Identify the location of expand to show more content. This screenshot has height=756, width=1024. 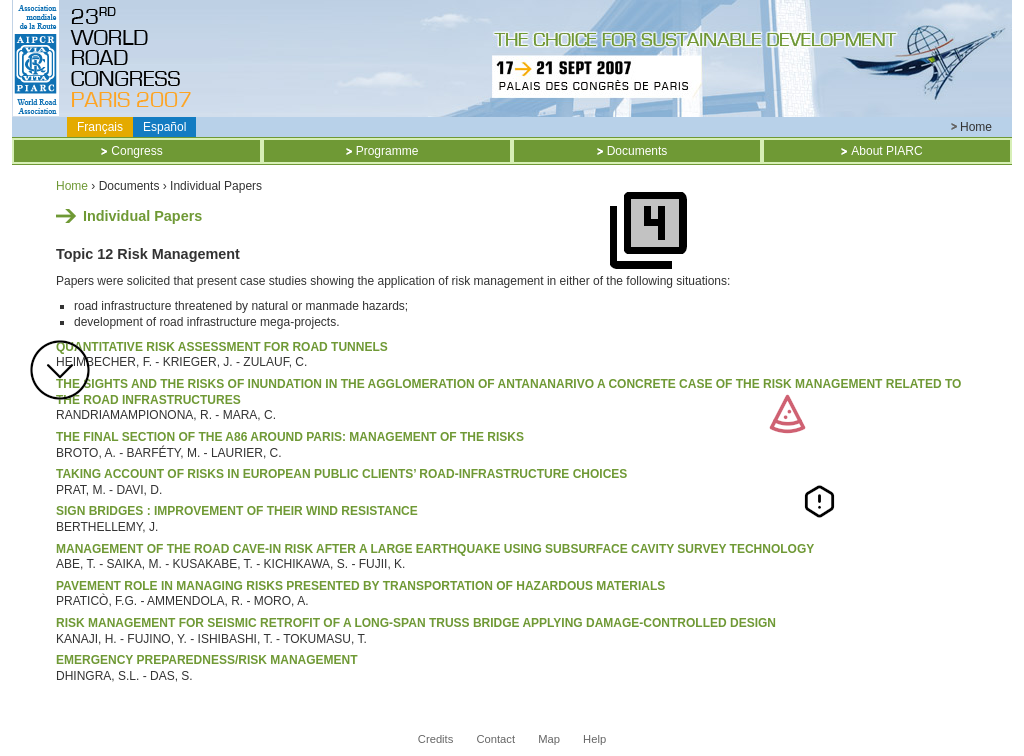
(60, 370).